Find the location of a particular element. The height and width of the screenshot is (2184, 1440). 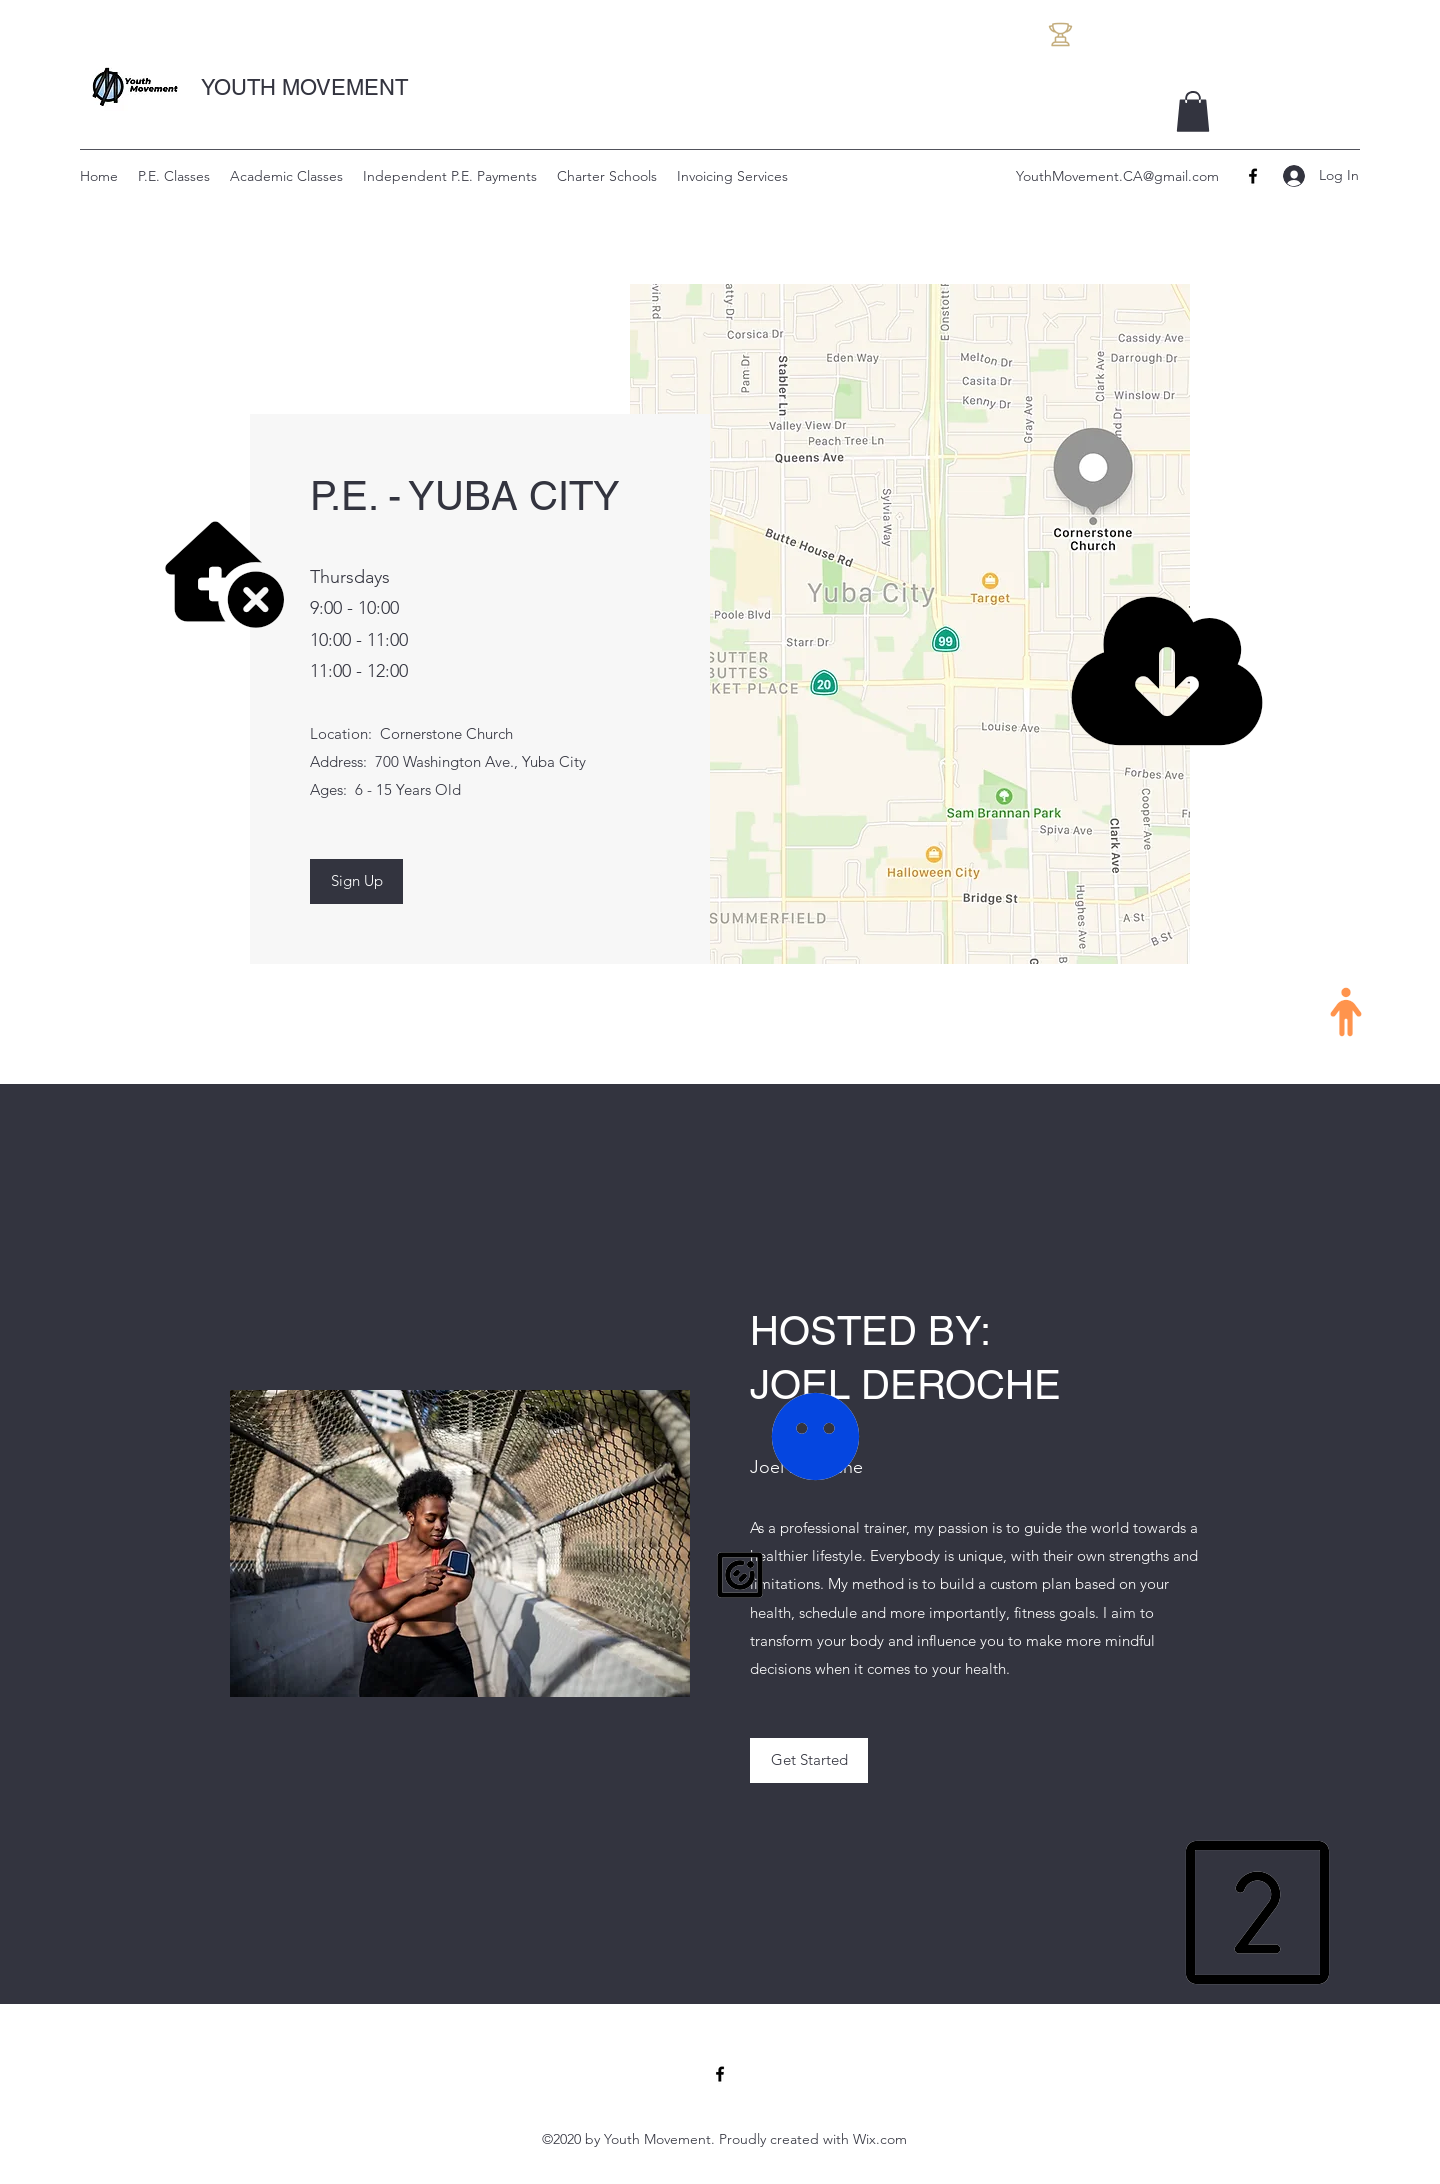

access laundry or washing machine controls is located at coordinates (740, 1575).